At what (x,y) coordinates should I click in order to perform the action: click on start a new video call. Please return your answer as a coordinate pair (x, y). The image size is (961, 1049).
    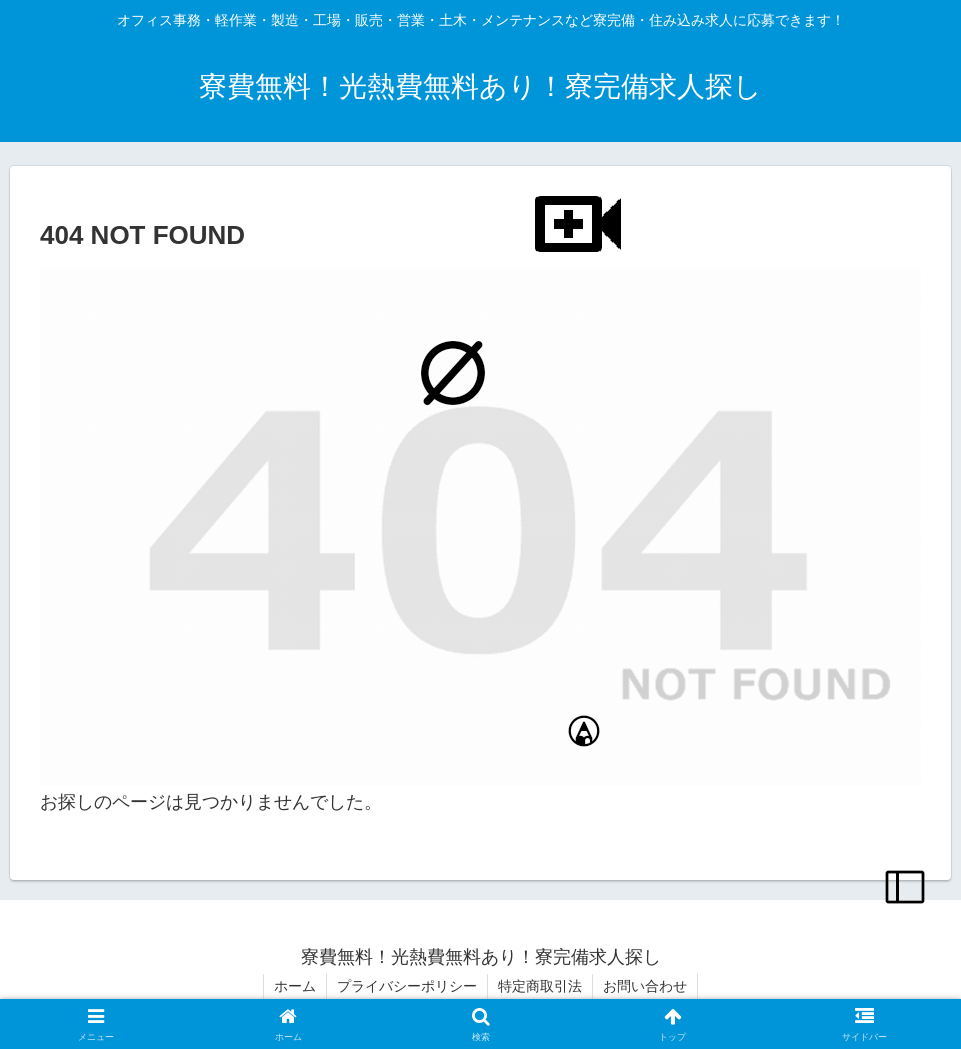
    Looking at the image, I should click on (578, 224).